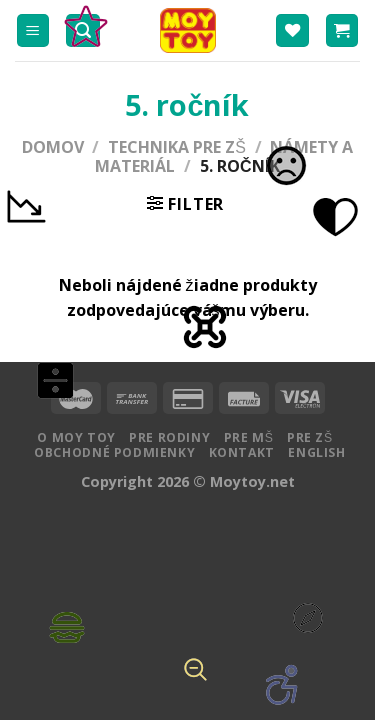 The height and width of the screenshot is (720, 375). I want to click on view declining metrics or trends, so click(26, 206).